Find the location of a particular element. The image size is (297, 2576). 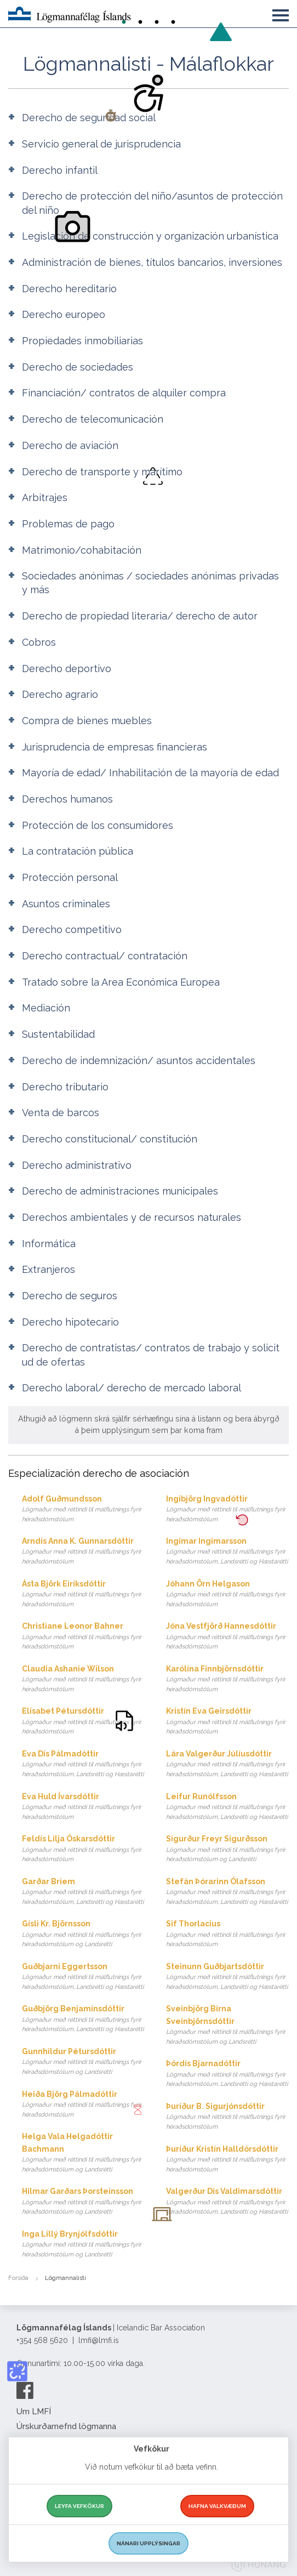

indicates incomplete or pending status is located at coordinates (153, 476).